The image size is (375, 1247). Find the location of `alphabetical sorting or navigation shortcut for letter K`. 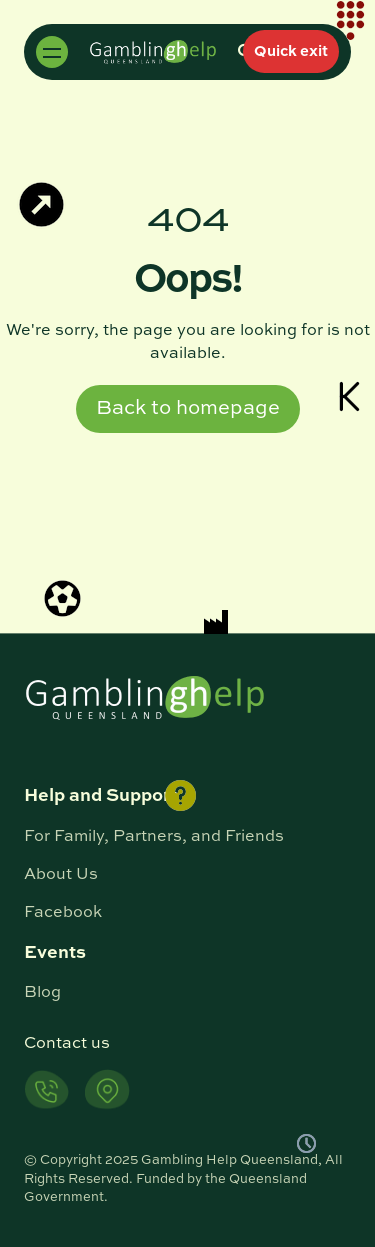

alphabetical sorting or navigation shortcut for letter K is located at coordinates (349, 396).